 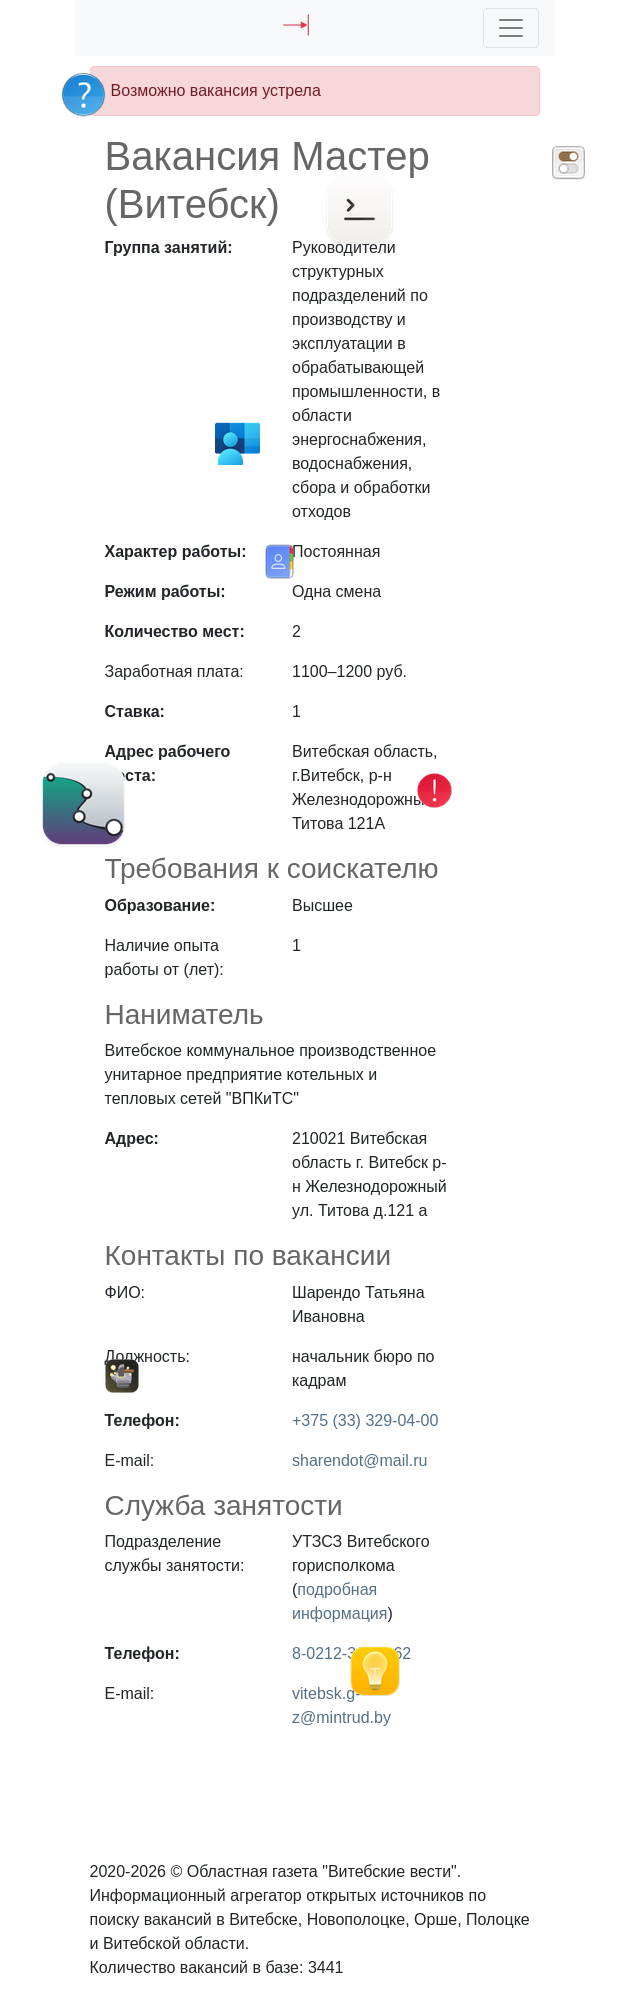 I want to click on go to the last item or page, so click(x=296, y=25).